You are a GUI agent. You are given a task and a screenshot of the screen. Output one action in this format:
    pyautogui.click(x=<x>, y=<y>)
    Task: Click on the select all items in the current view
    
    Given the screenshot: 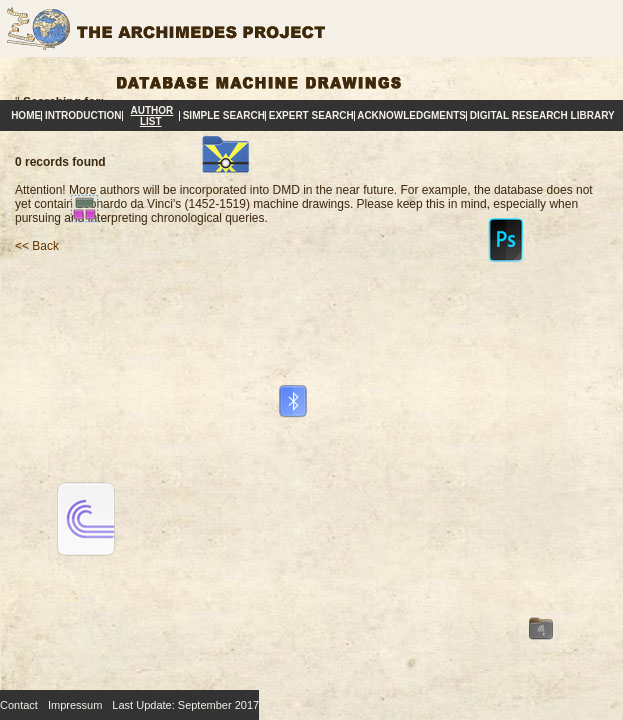 What is the action you would take?
    pyautogui.click(x=84, y=208)
    